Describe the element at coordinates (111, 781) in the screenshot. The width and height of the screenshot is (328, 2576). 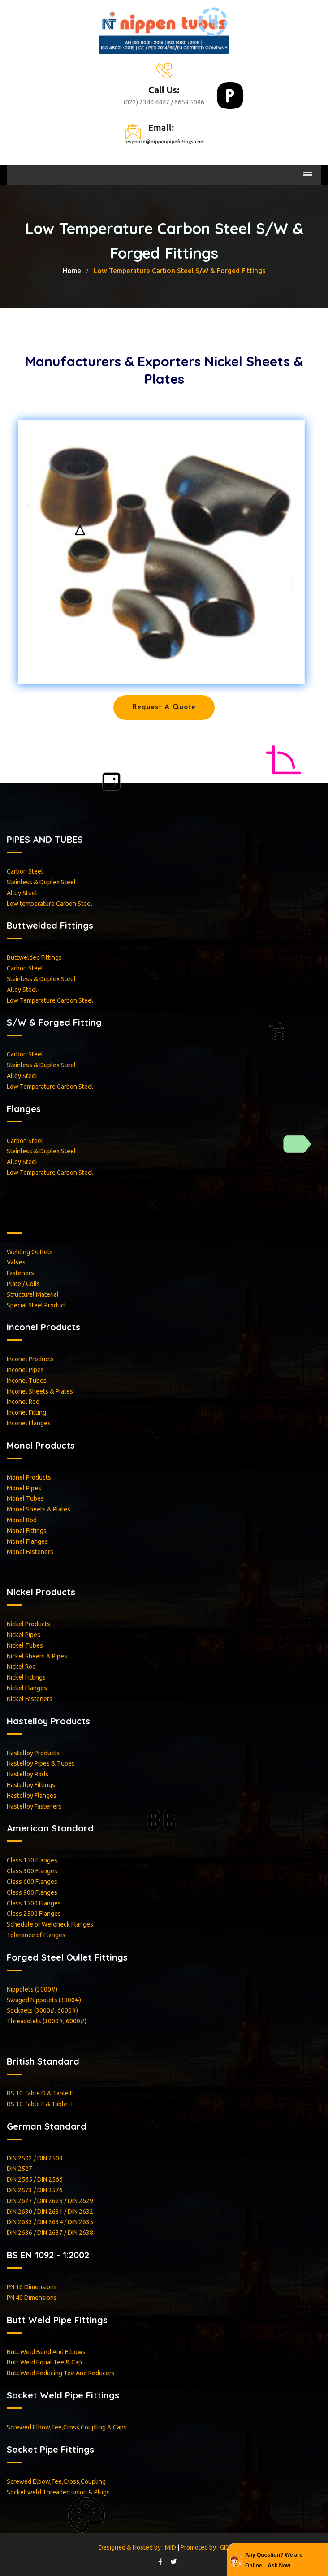
I see `toggle right sidebar panel off` at that location.